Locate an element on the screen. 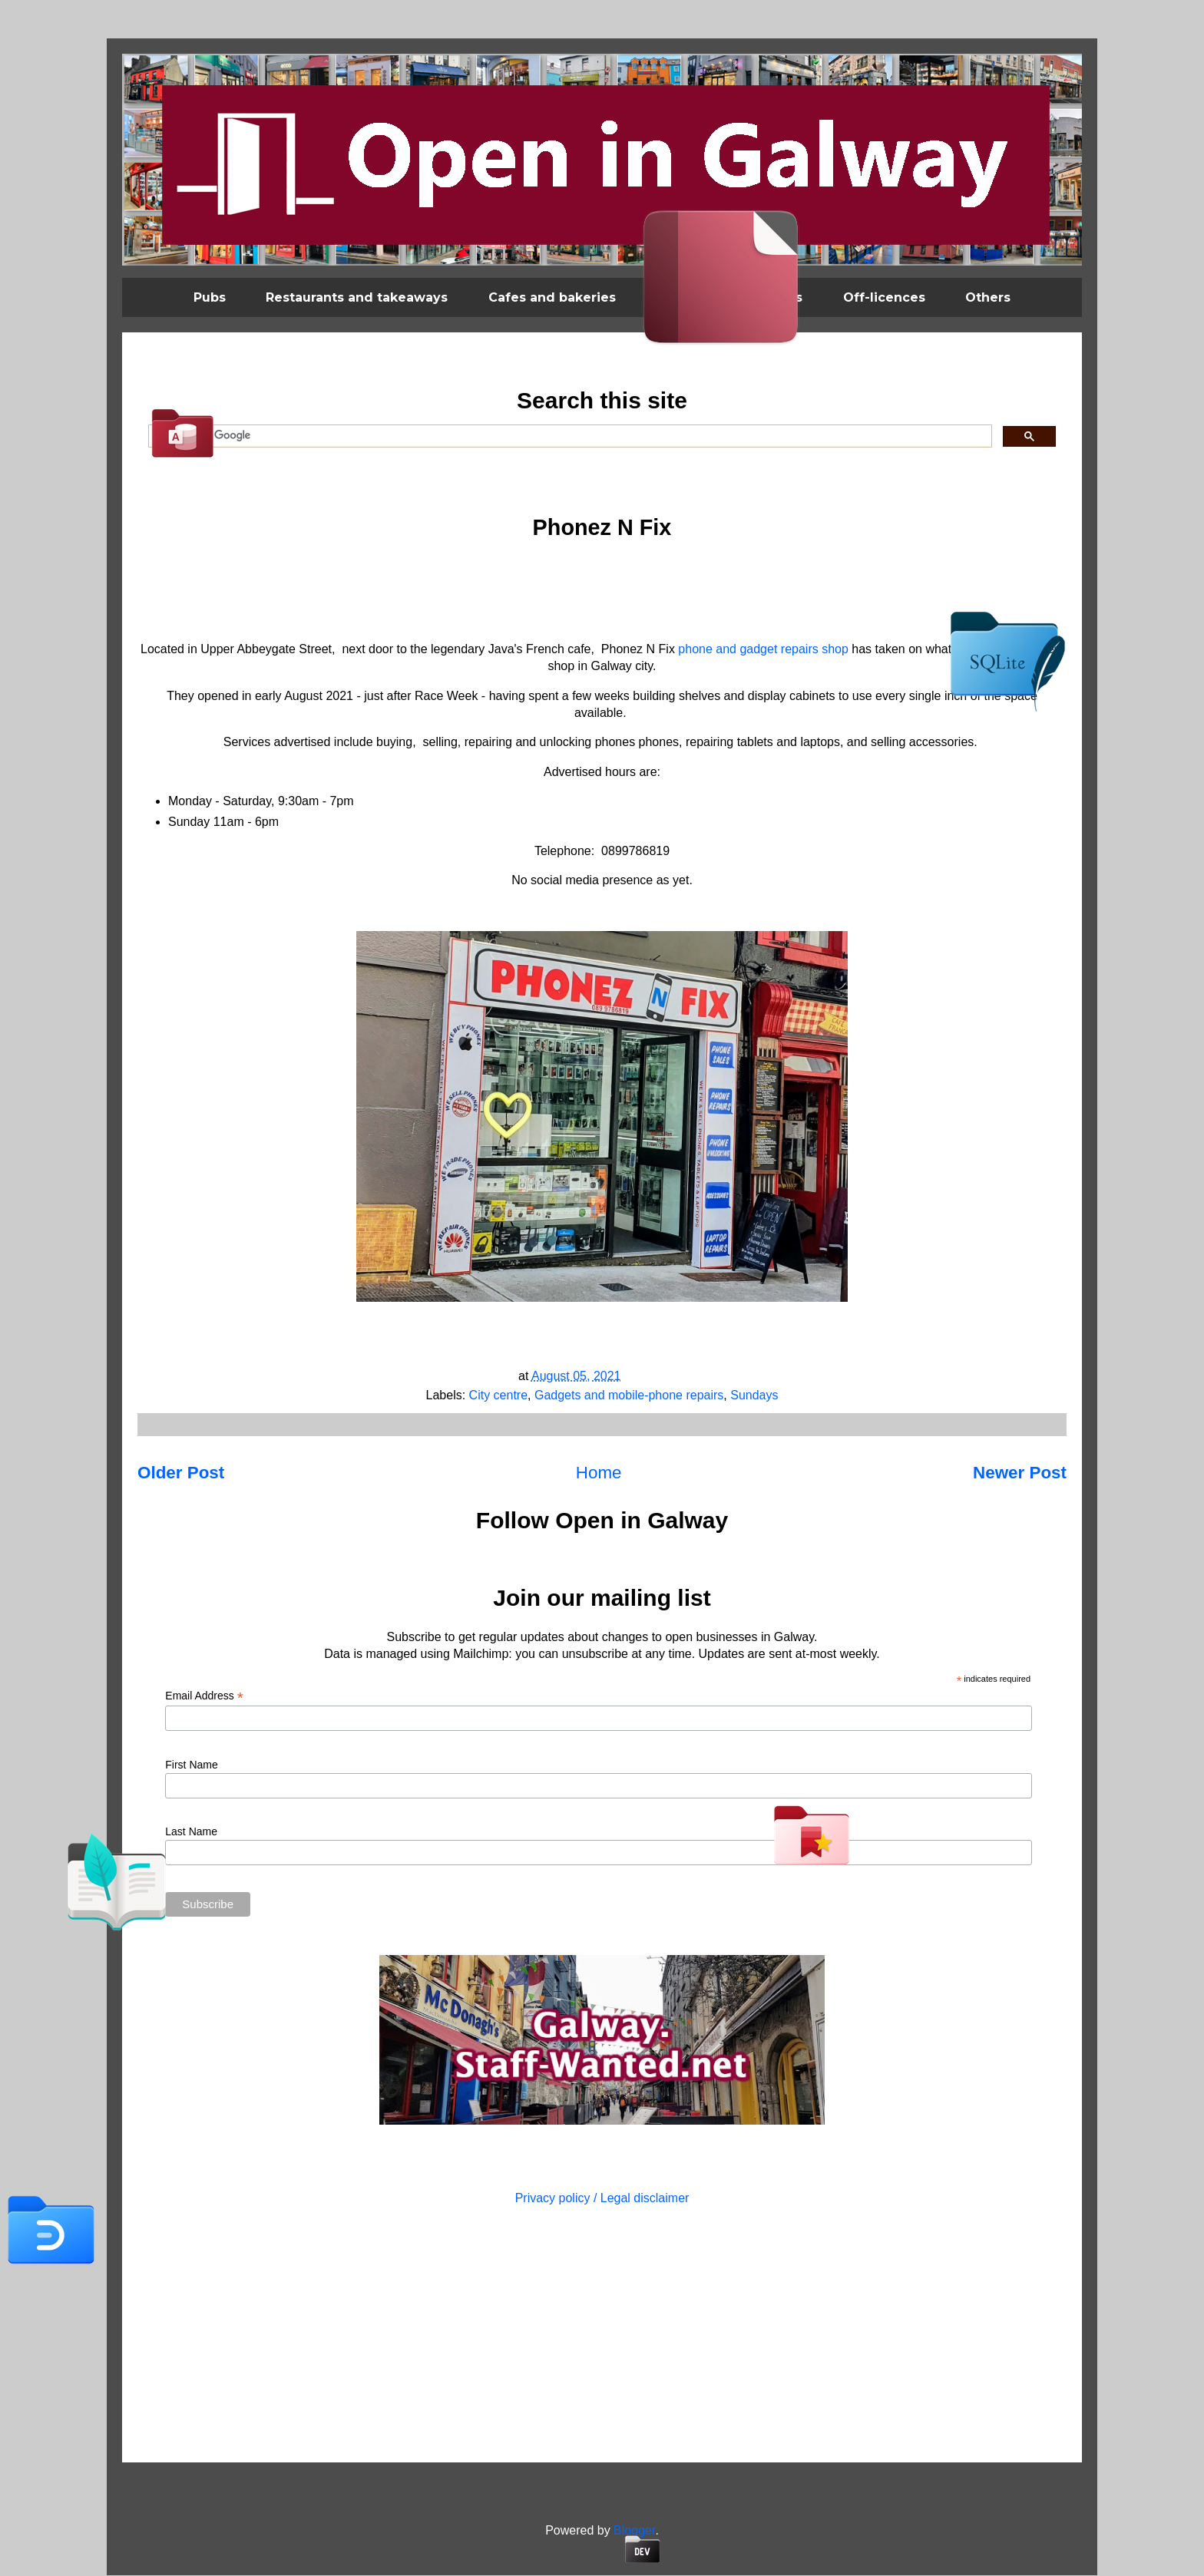 Image resolution: width=1204 pixels, height=2576 pixels. open your bookmarked files folder is located at coordinates (811, 1837).